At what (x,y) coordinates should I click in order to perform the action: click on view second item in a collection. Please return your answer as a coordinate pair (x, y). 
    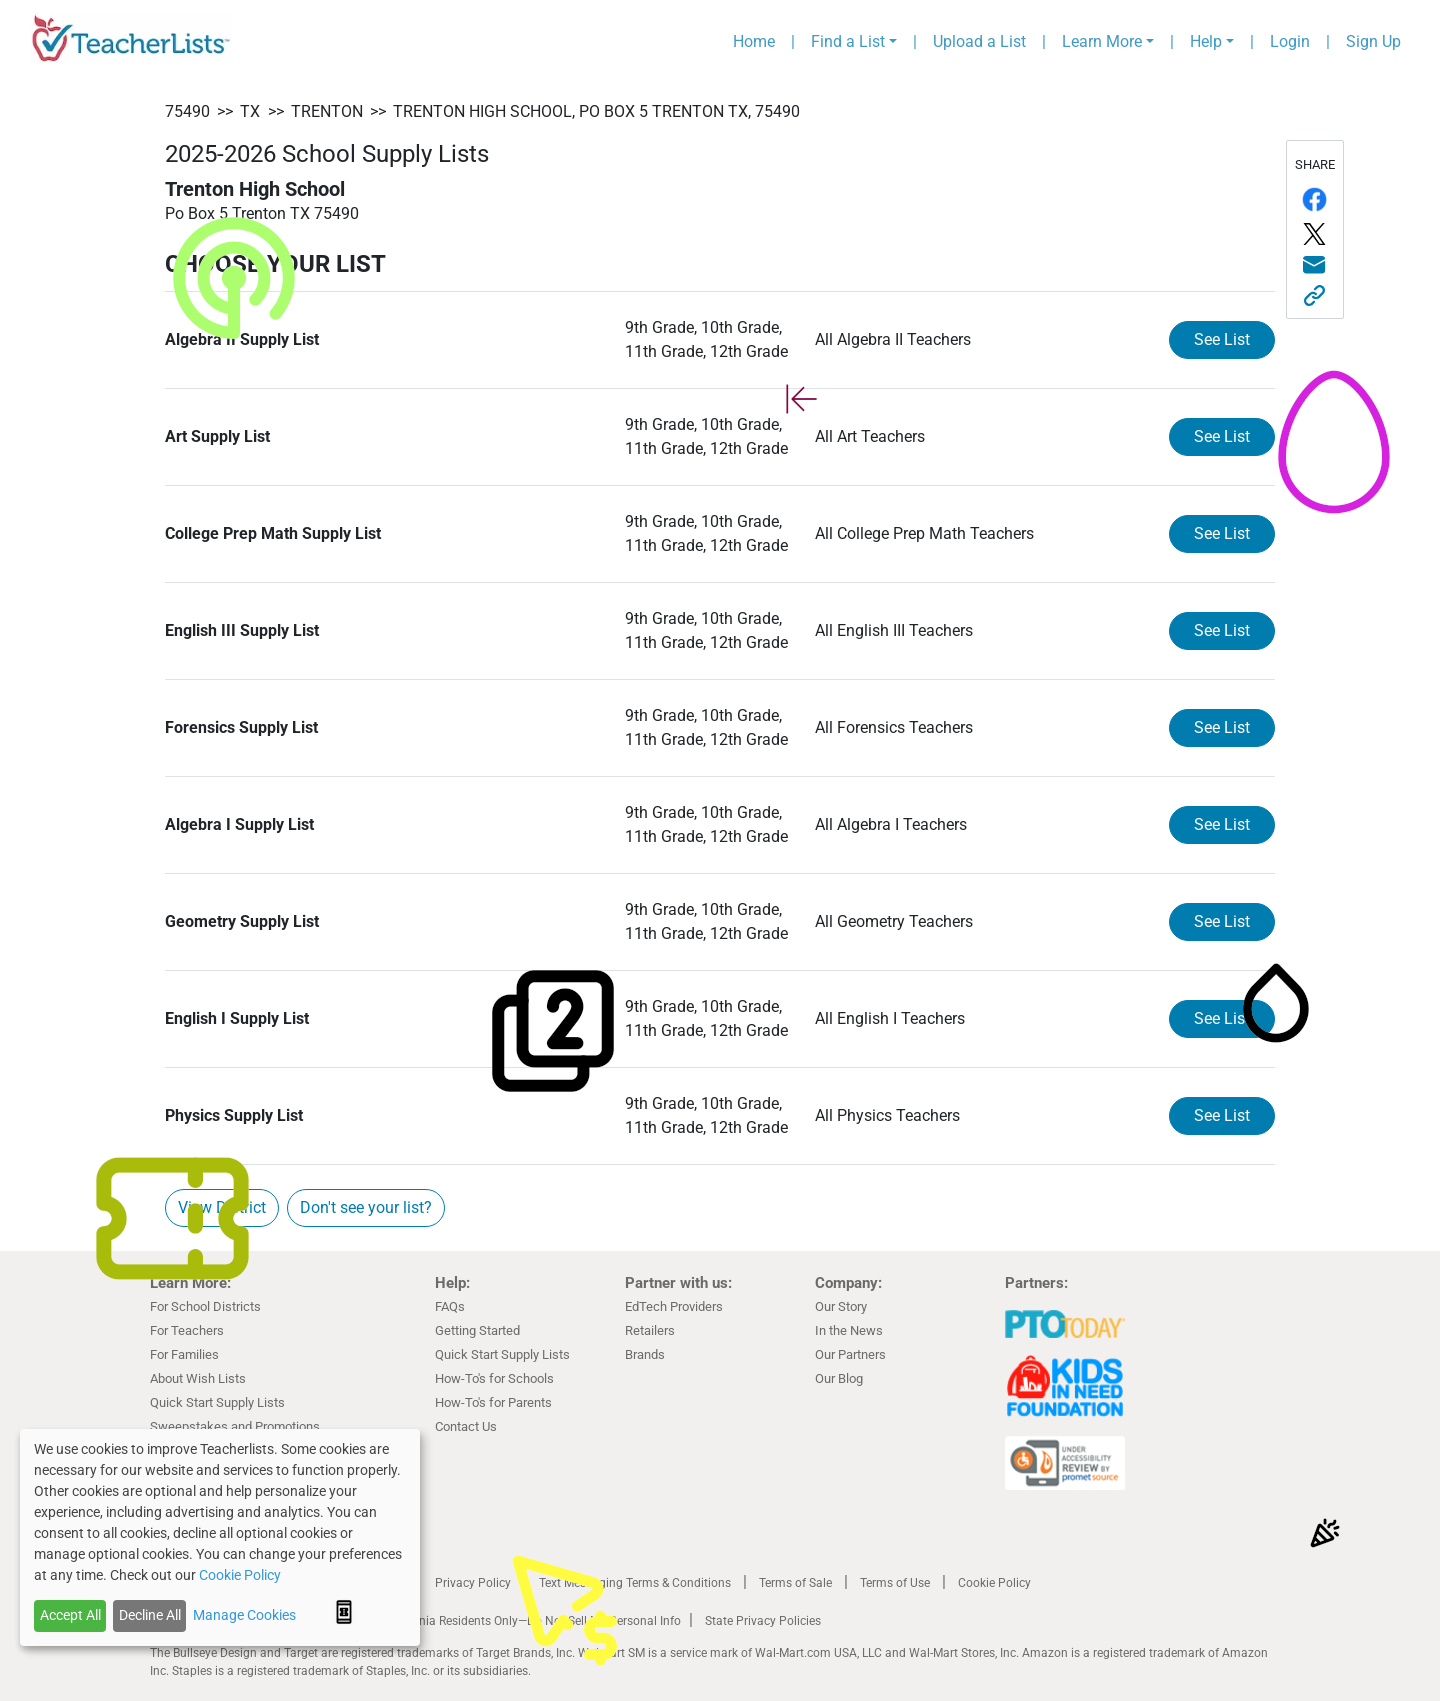
    Looking at the image, I should click on (553, 1031).